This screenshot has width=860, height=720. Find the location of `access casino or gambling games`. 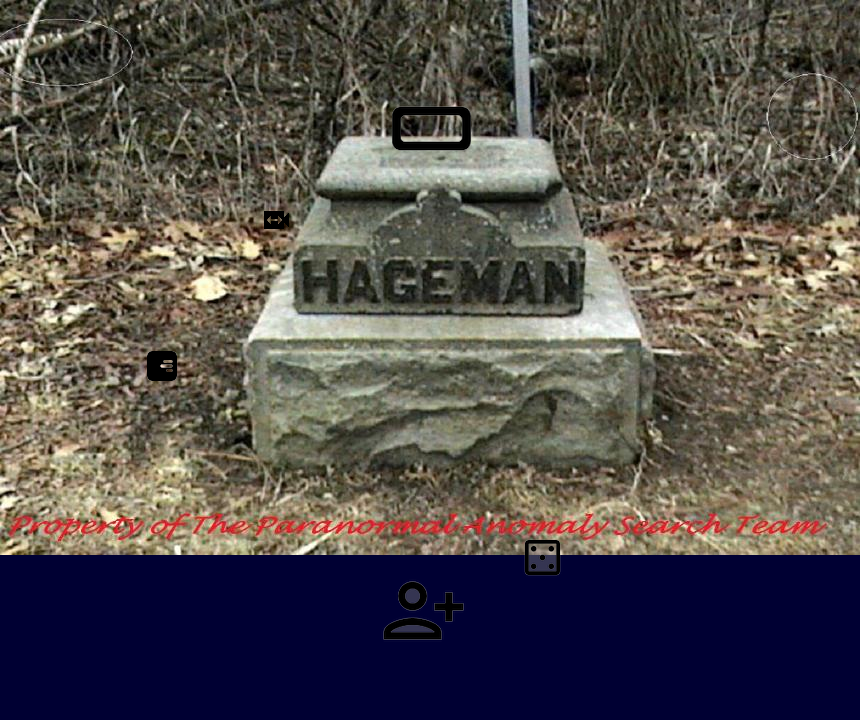

access casino or gambling games is located at coordinates (542, 557).